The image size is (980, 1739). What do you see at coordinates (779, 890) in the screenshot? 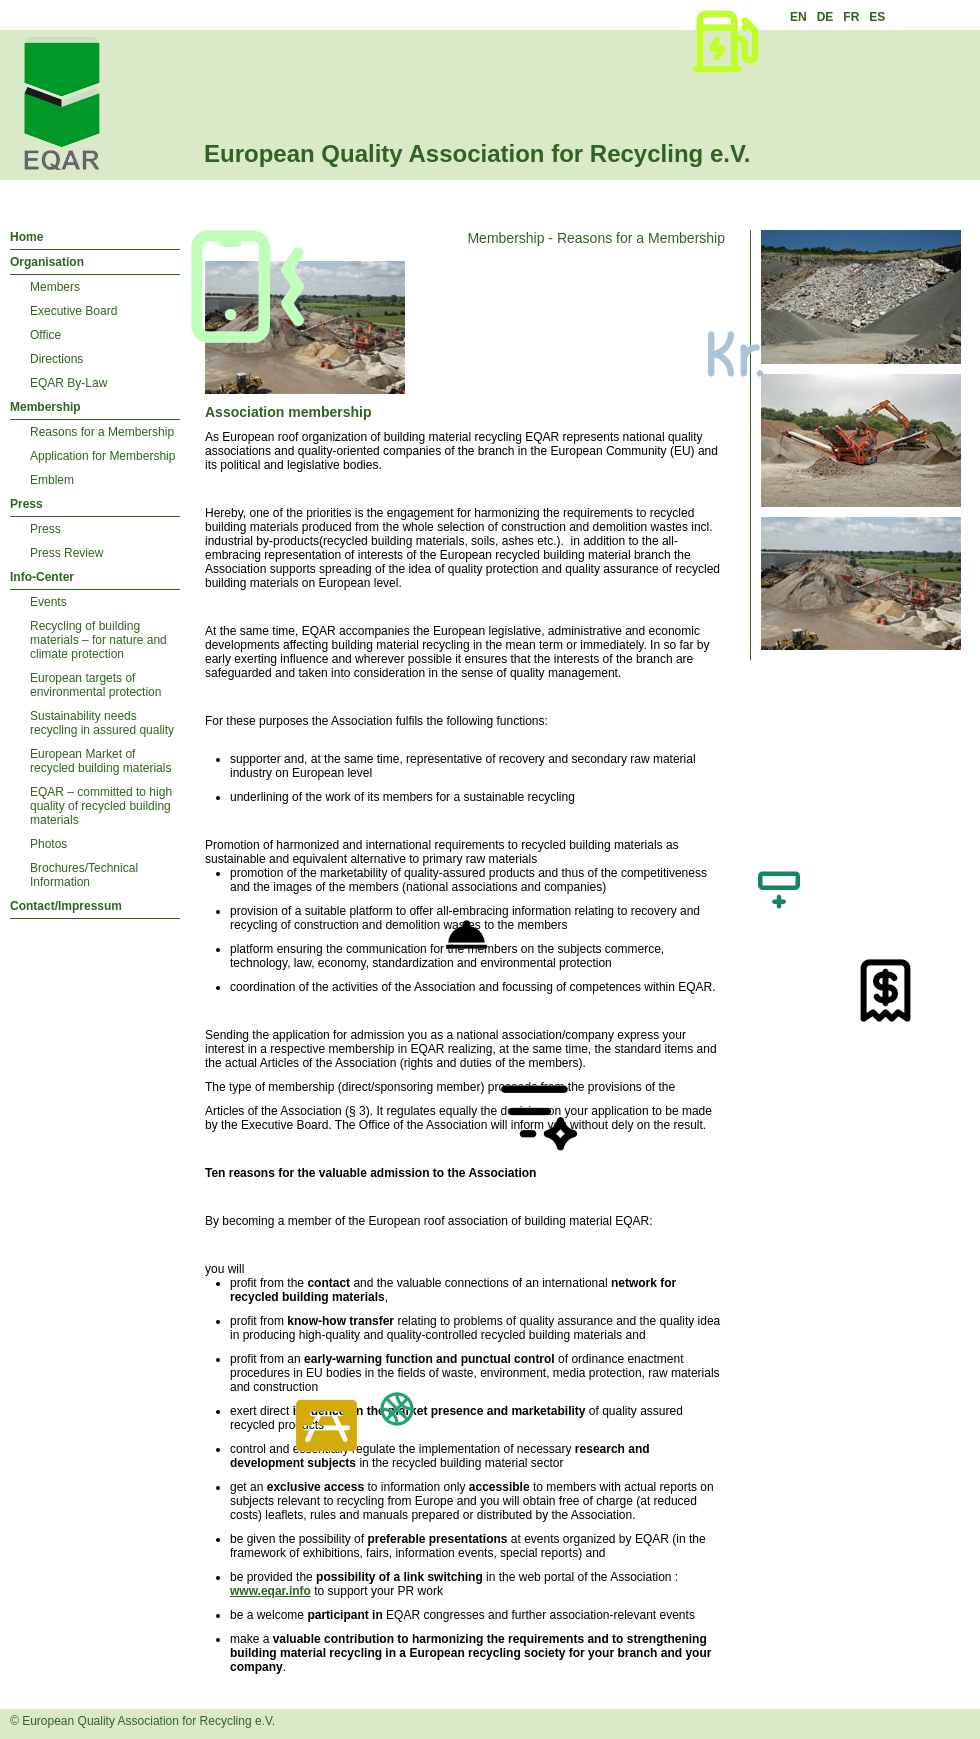
I see `insert a new row below` at bounding box center [779, 890].